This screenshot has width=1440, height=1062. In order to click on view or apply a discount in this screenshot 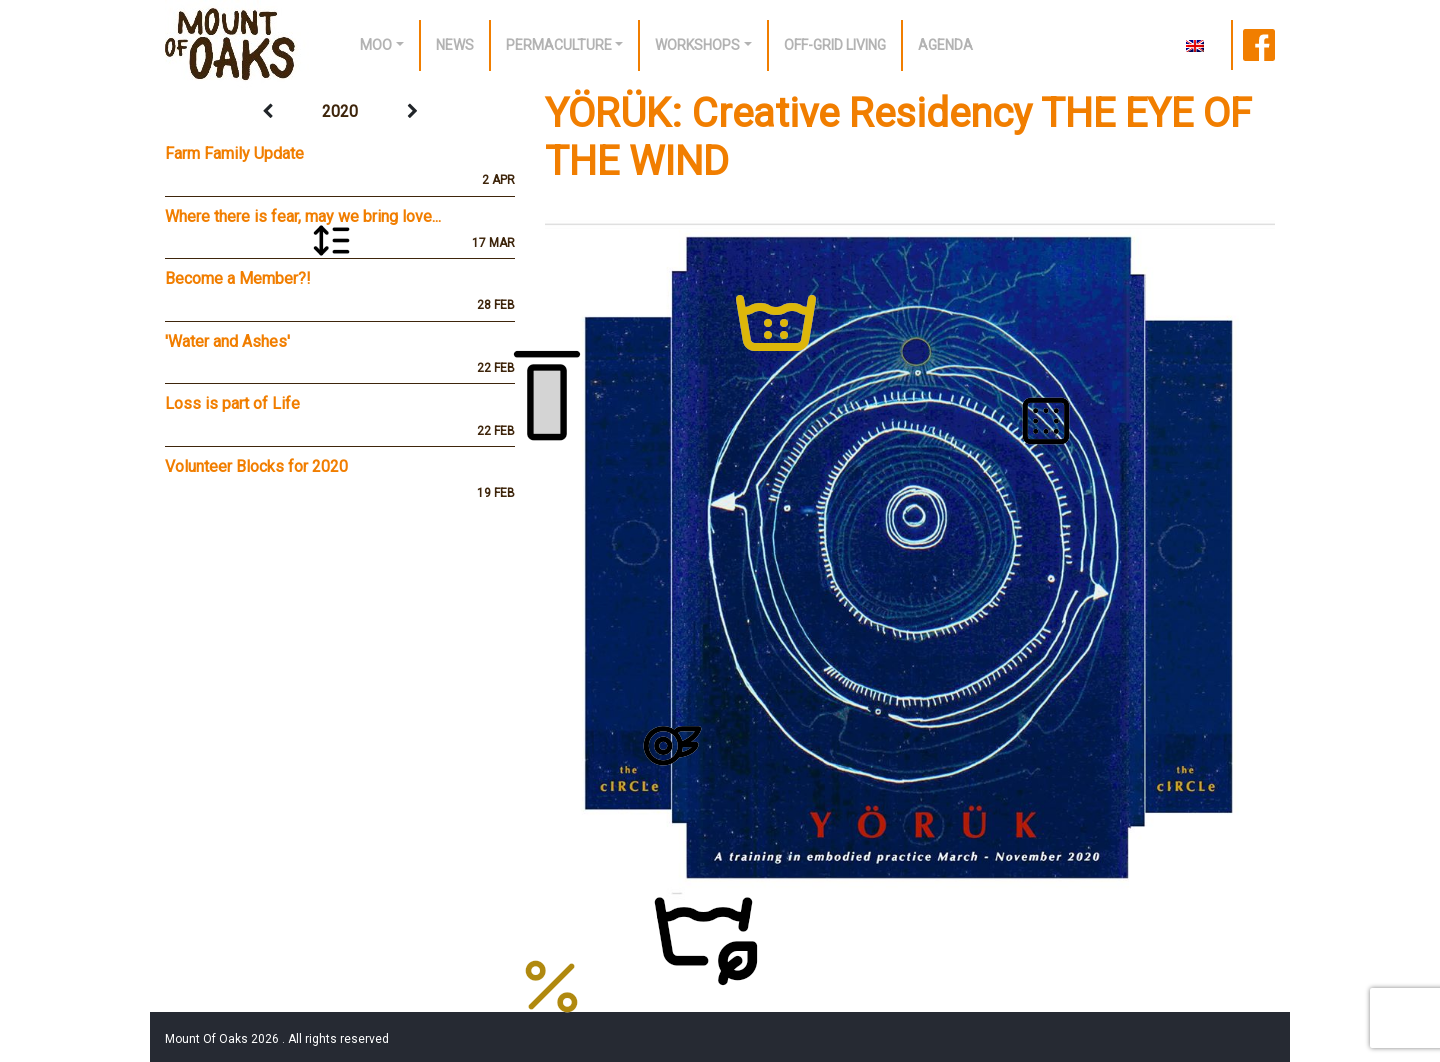, I will do `click(551, 986)`.